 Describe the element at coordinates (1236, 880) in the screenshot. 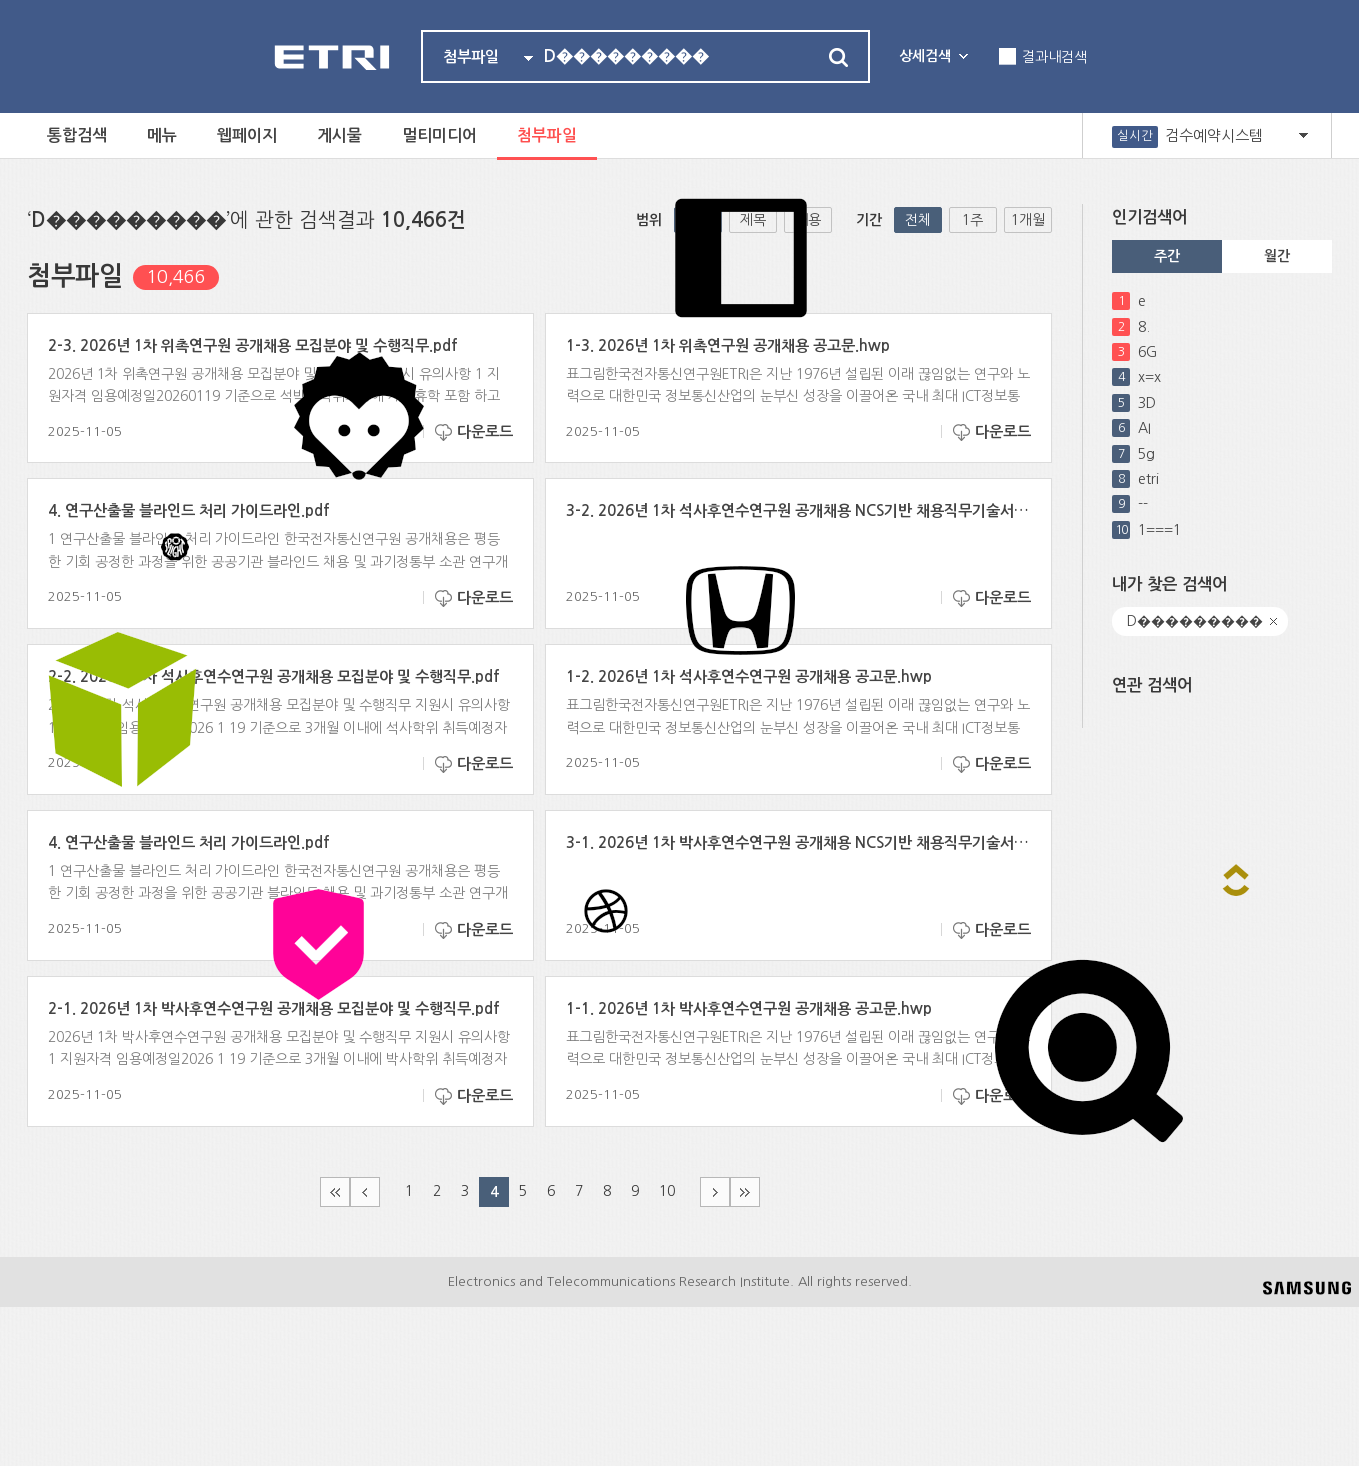

I see `open clickup app` at that location.